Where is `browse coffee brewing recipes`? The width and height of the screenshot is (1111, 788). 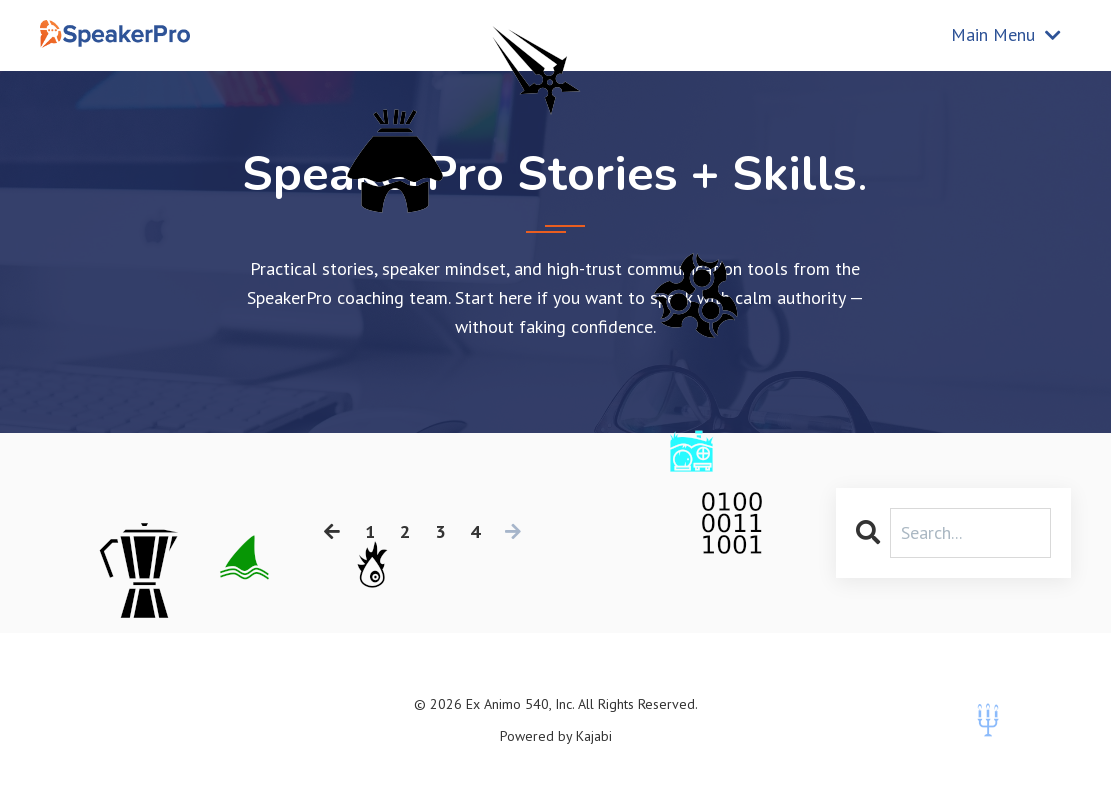
browse coffee brewing recipes is located at coordinates (144, 570).